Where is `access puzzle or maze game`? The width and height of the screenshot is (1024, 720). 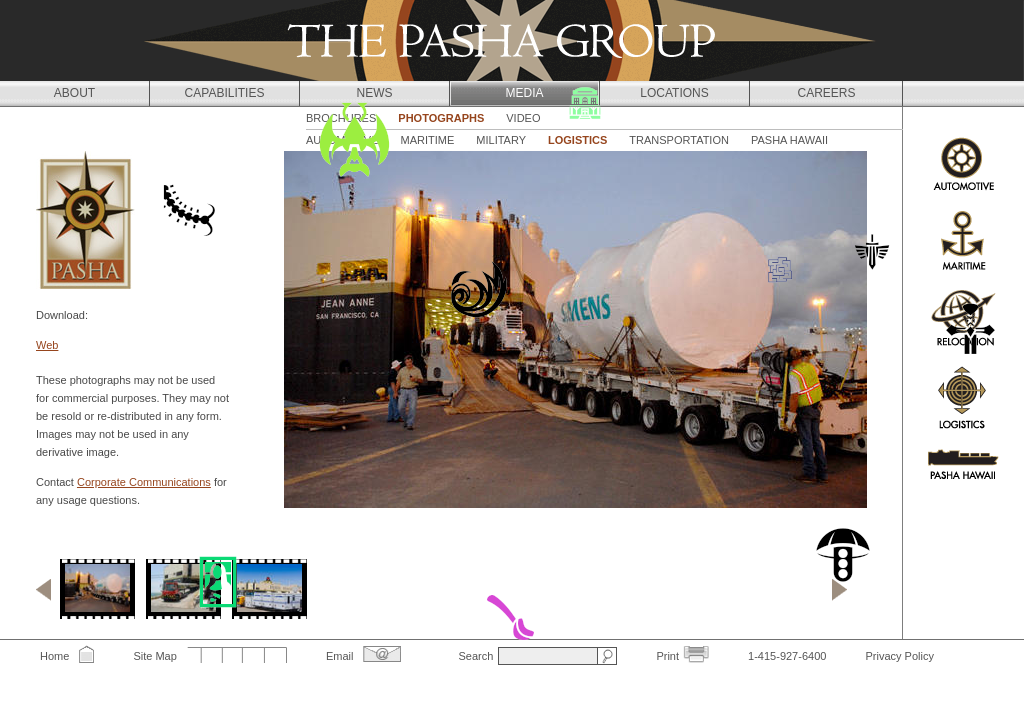
access puzzle or maze game is located at coordinates (780, 270).